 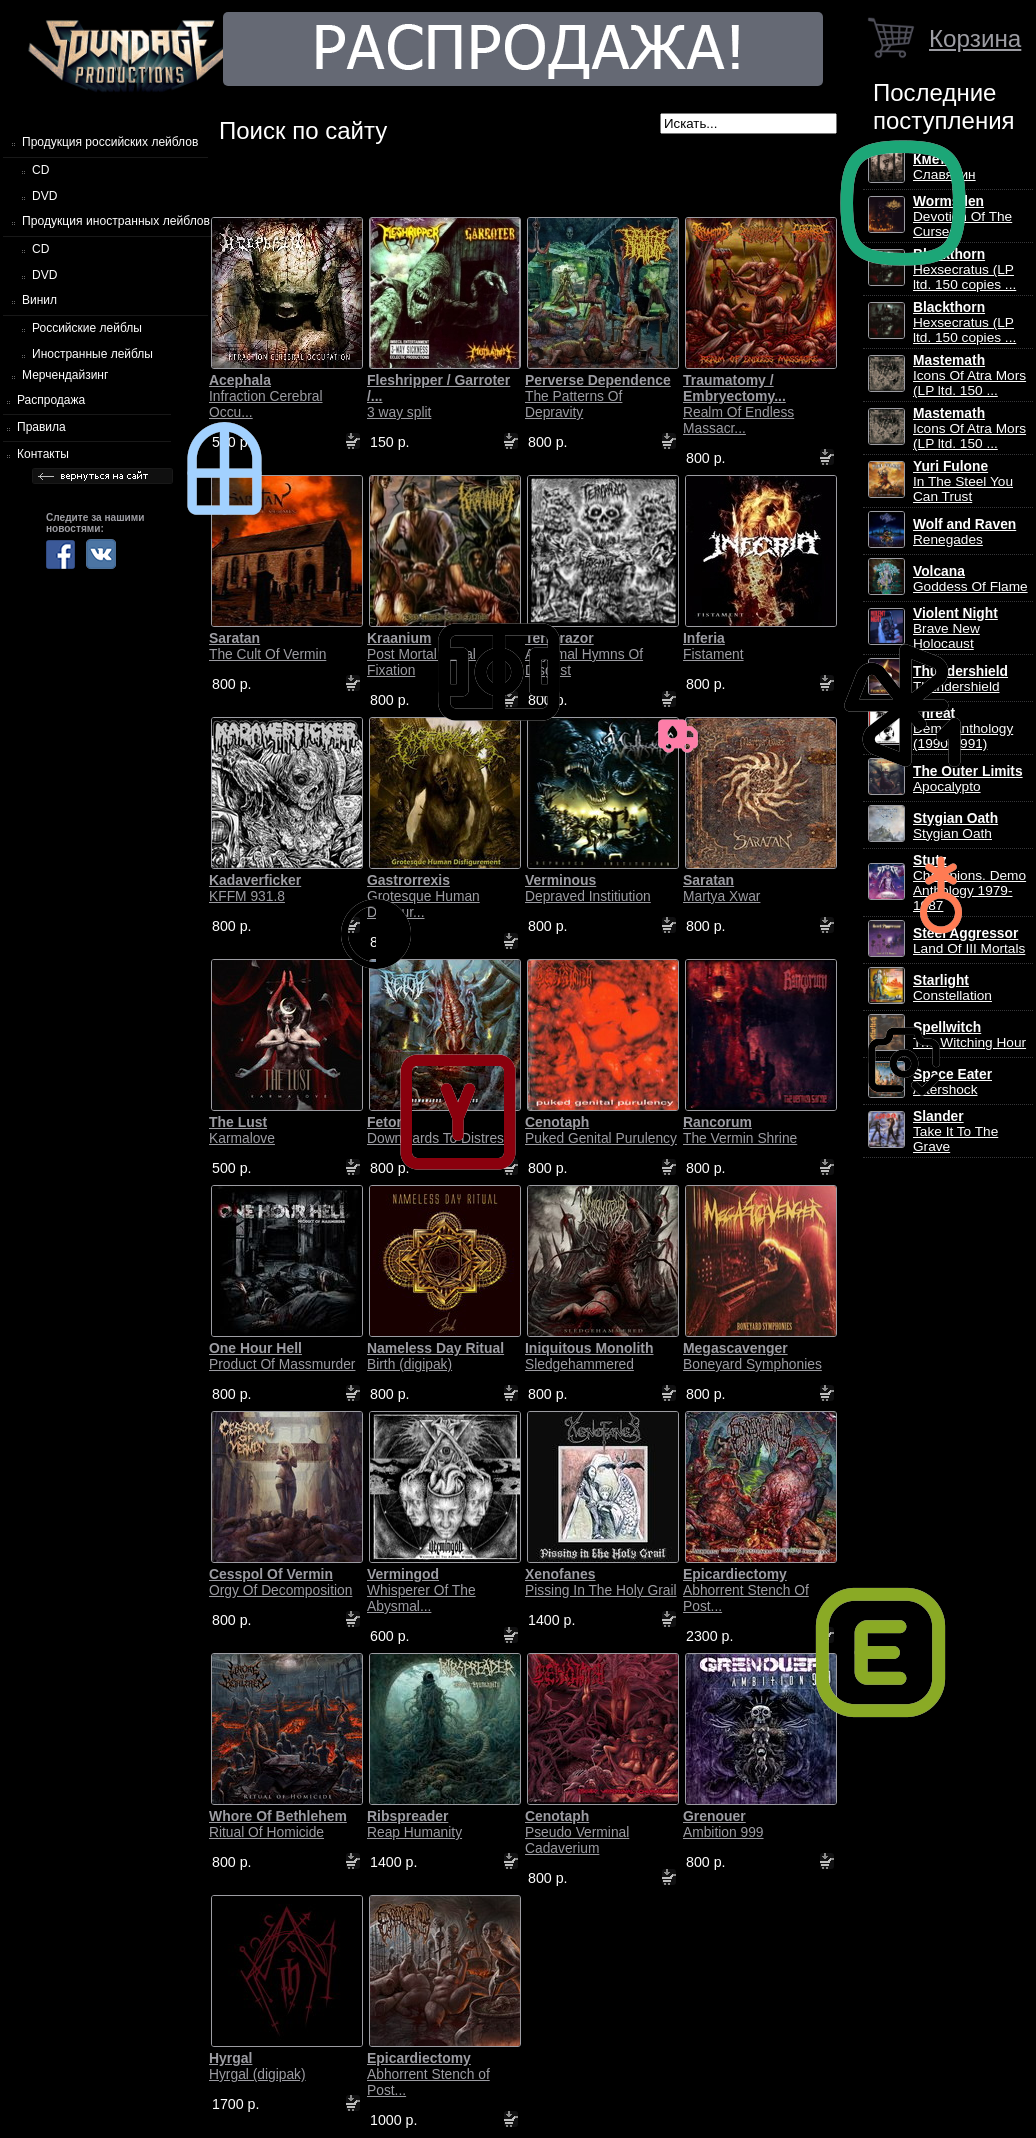 I want to click on open a new window, so click(x=224, y=468).